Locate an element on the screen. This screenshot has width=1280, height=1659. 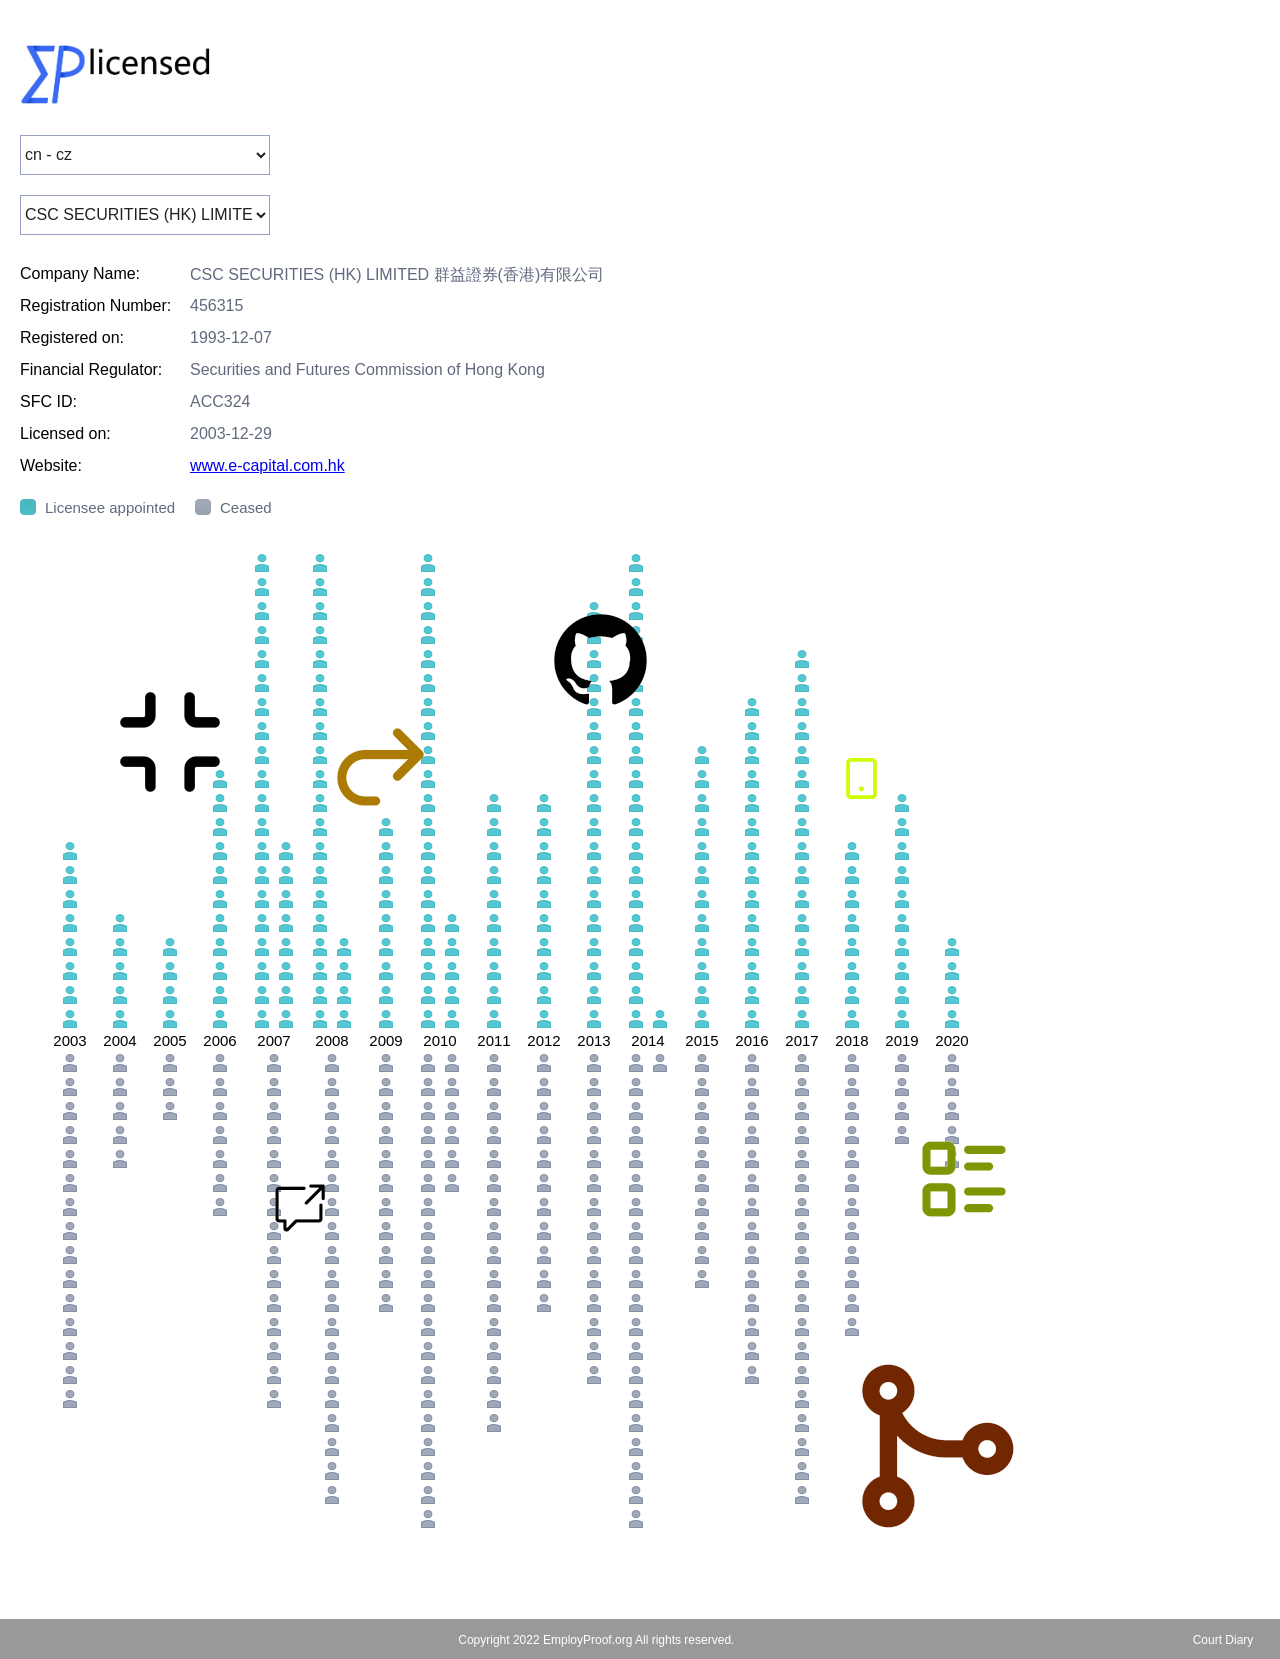
merge a branch into the main codebase is located at coordinates (932, 1446).